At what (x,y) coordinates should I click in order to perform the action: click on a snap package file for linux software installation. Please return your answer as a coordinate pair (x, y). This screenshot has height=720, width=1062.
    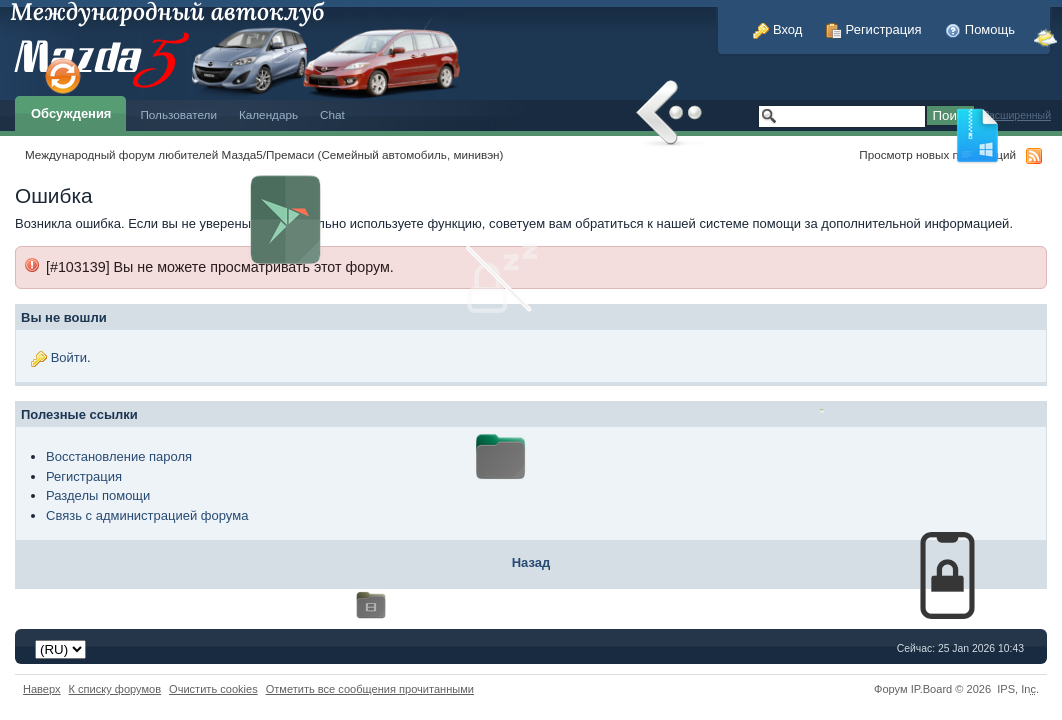
    Looking at the image, I should click on (285, 219).